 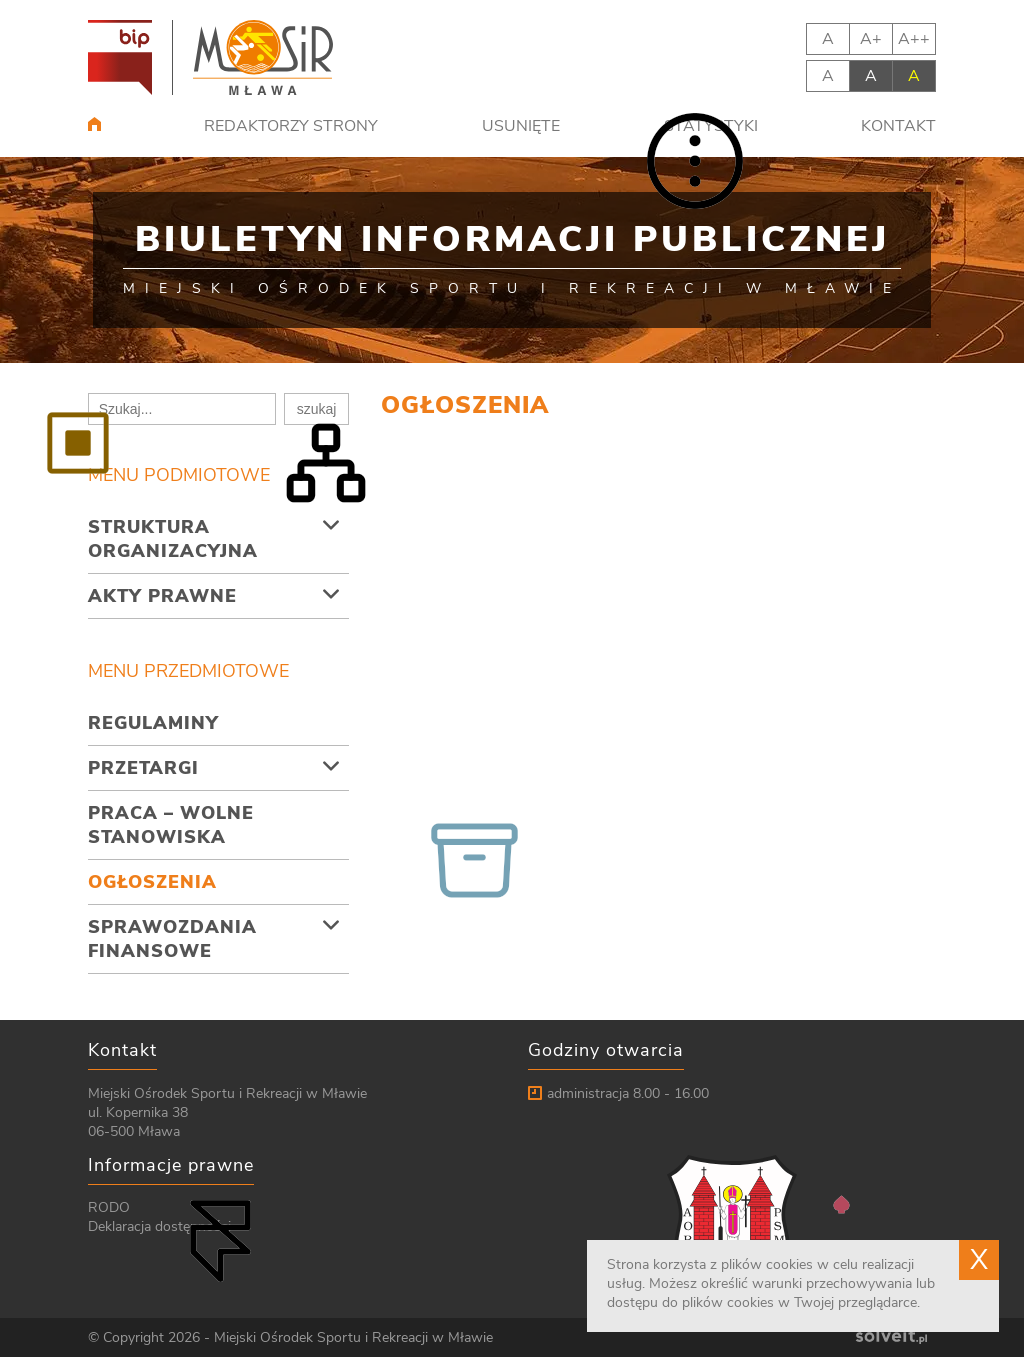 I want to click on view network topology or connections, so click(x=326, y=463).